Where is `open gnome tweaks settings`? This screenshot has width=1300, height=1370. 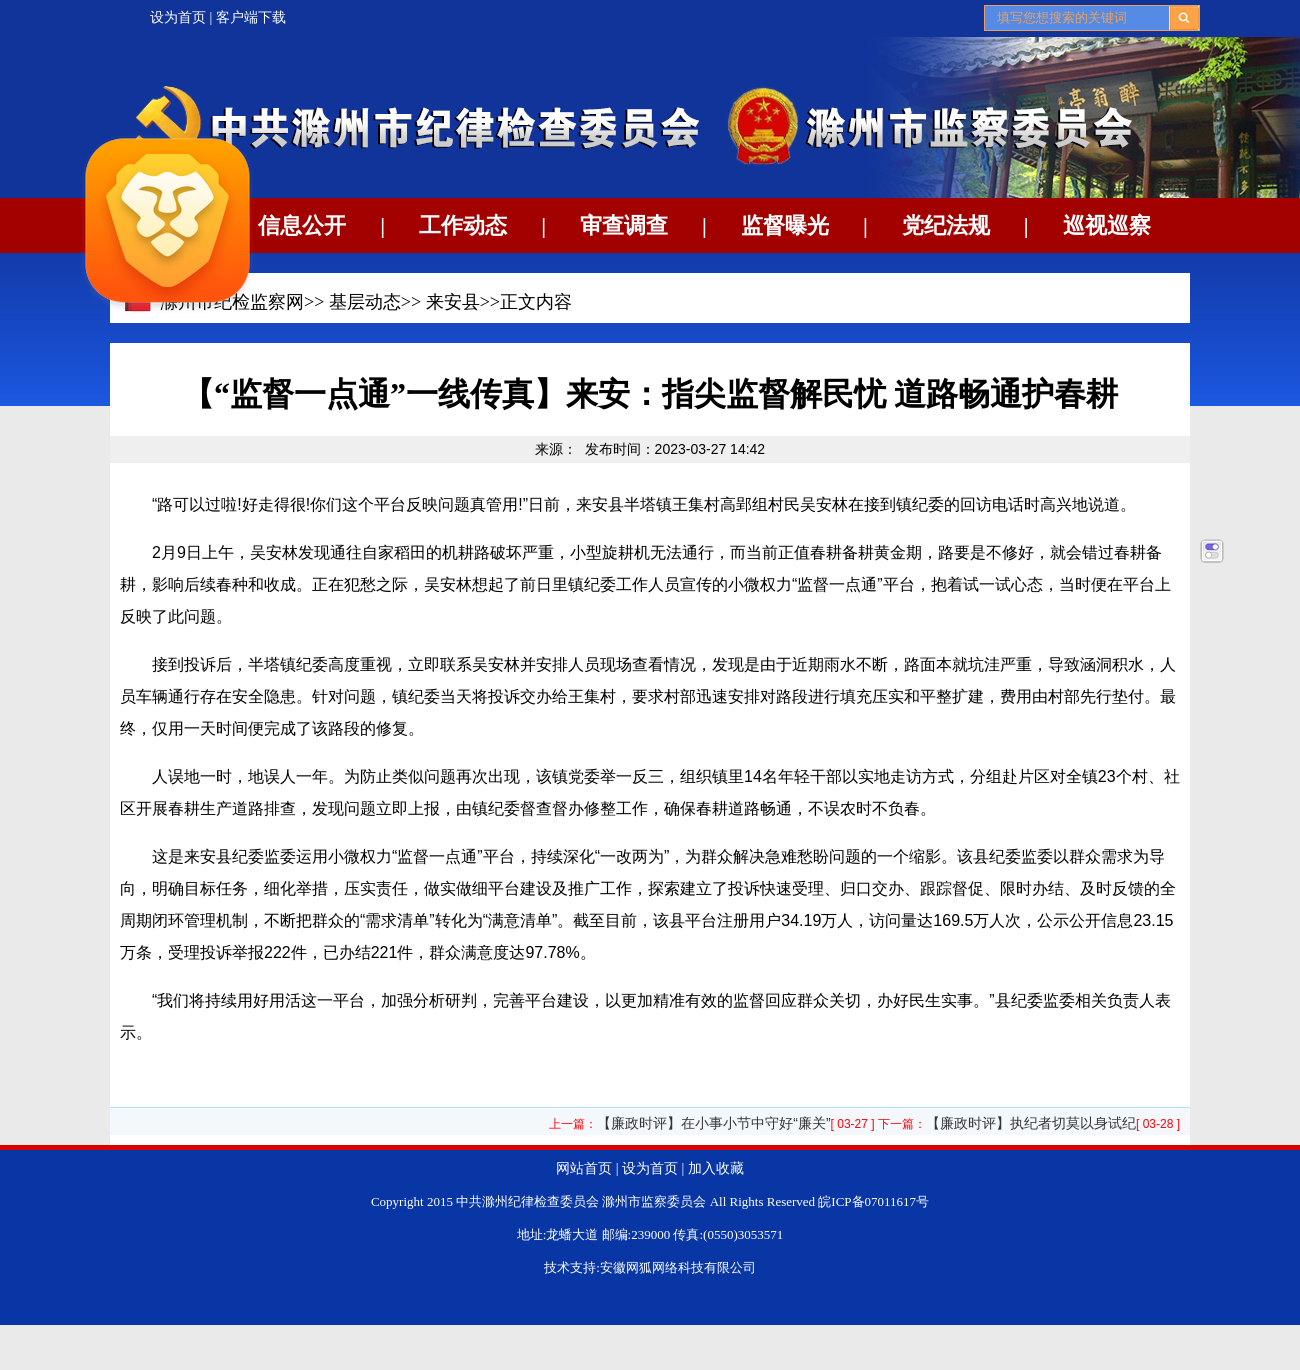 open gnome tweaks settings is located at coordinates (1212, 551).